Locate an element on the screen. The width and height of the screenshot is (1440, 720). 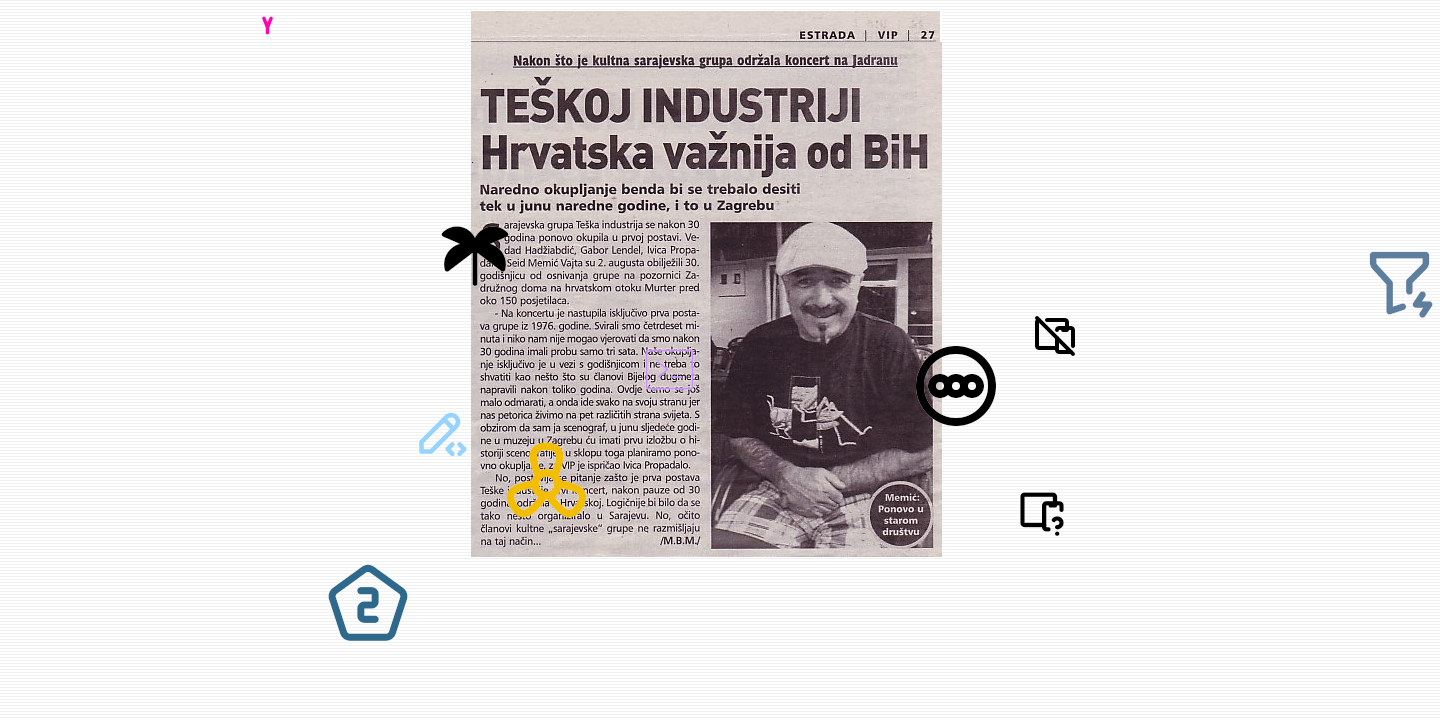
edit or write code is located at coordinates (440, 432).